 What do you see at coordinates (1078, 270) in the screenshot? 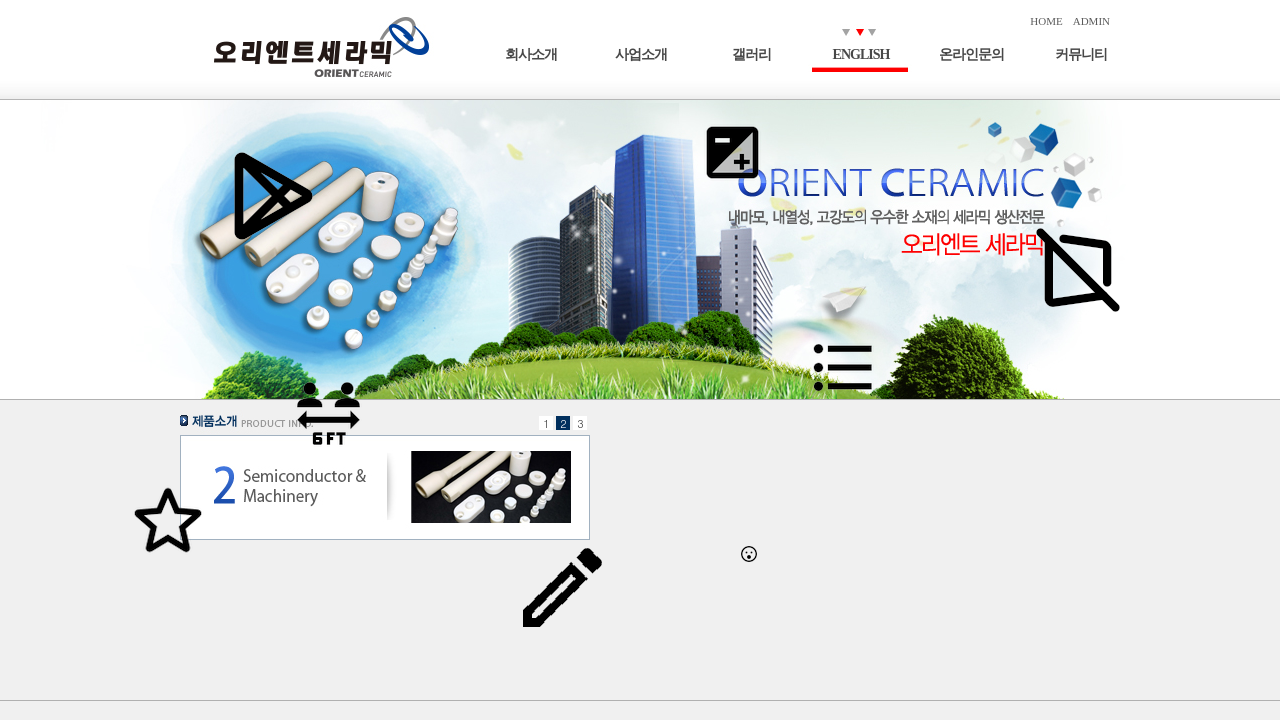
I see `disable perspective view mode` at bounding box center [1078, 270].